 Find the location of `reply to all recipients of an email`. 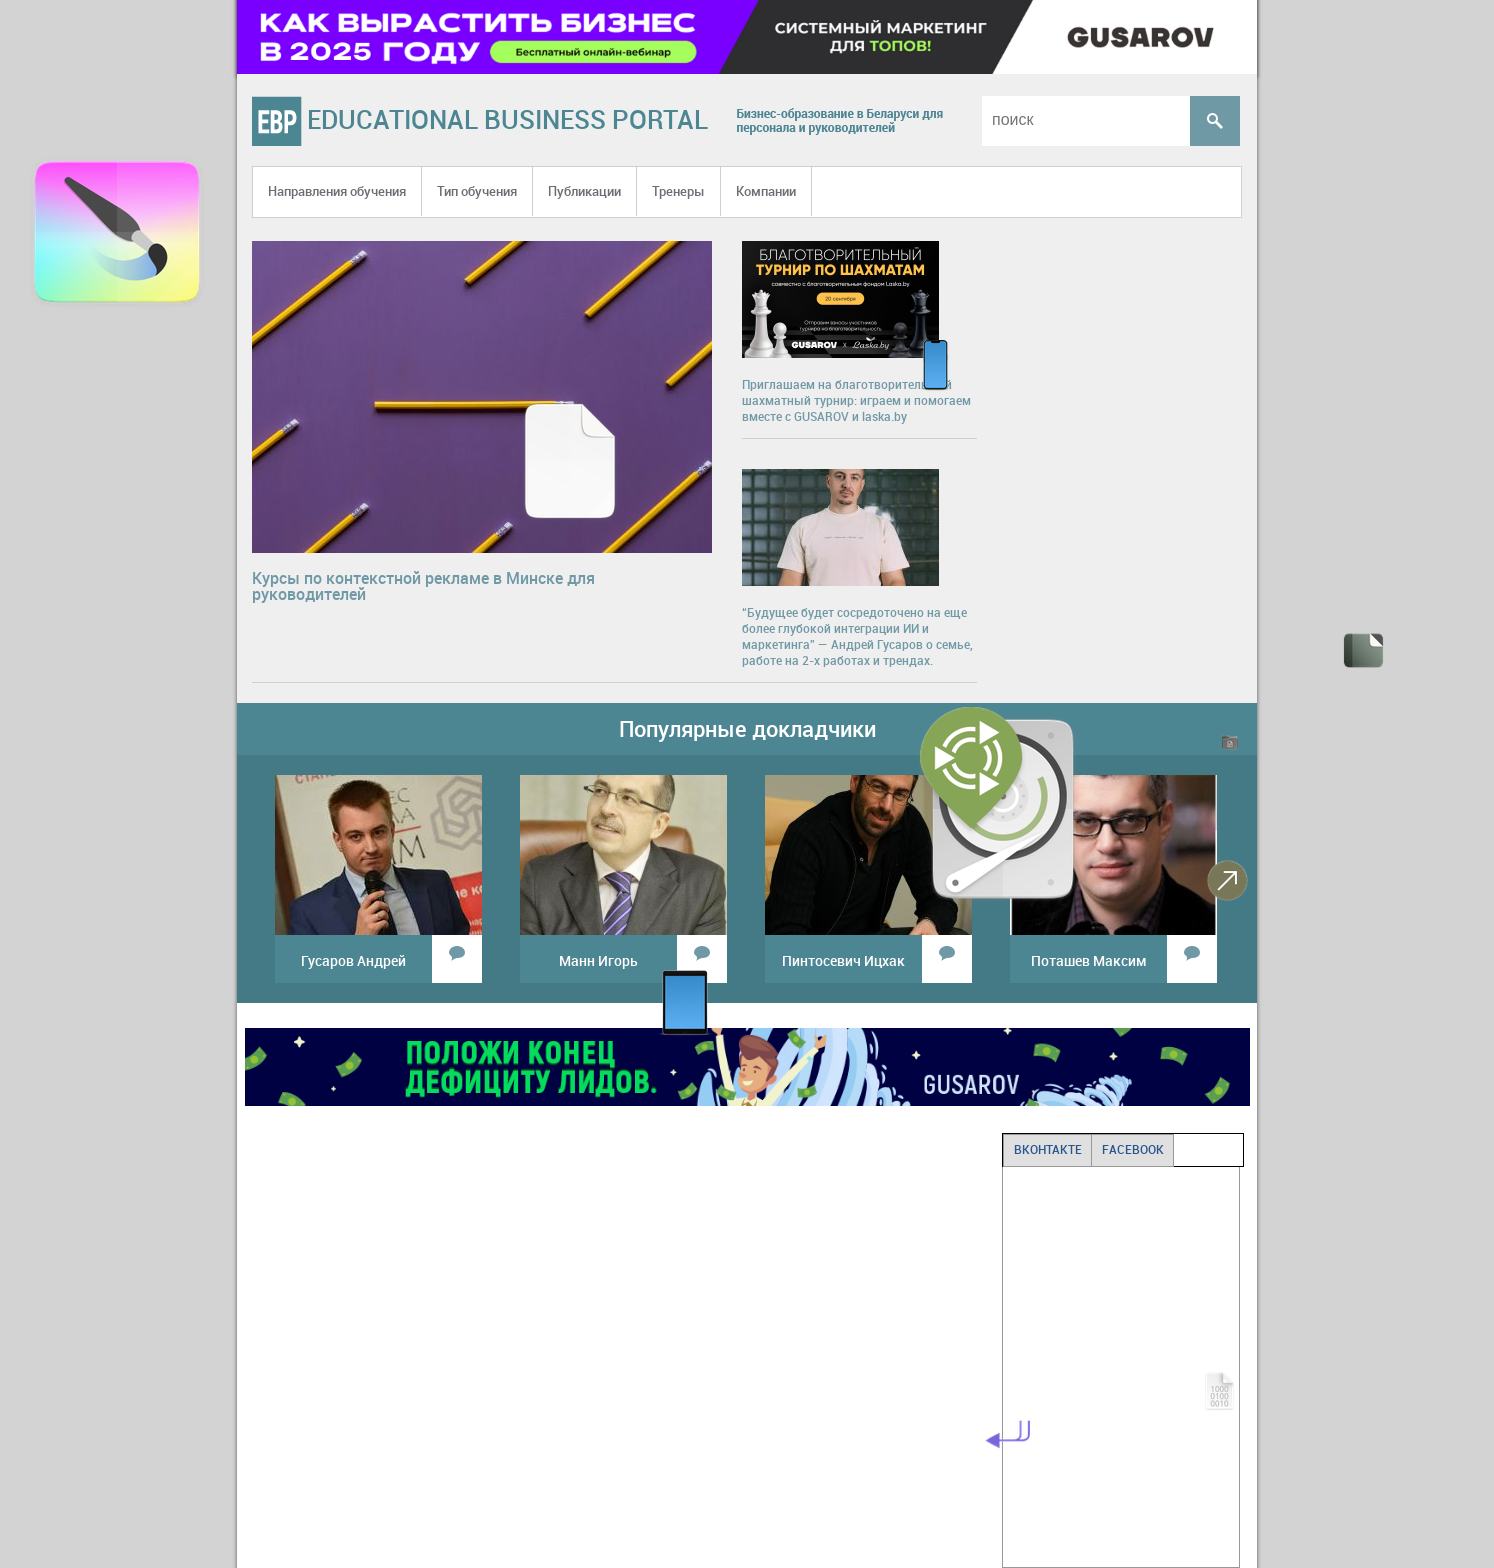

reply to all recipients of an email is located at coordinates (1007, 1431).